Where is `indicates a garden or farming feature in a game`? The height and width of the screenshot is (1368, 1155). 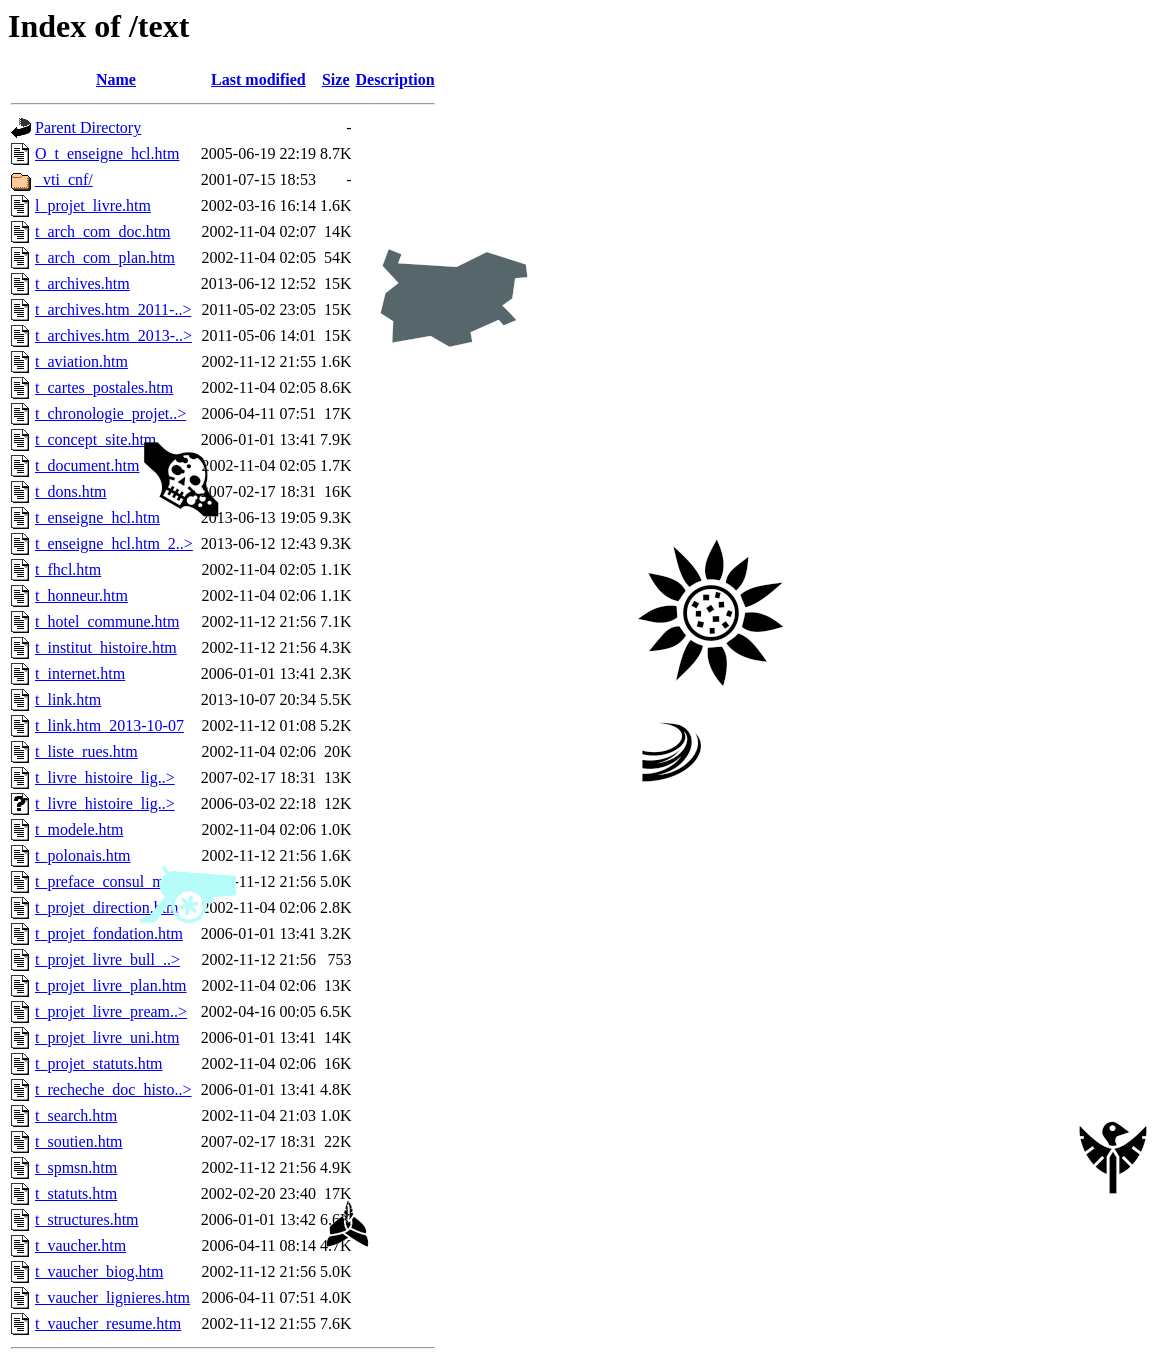
indicates a garden or farming feature in a game is located at coordinates (711, 613).